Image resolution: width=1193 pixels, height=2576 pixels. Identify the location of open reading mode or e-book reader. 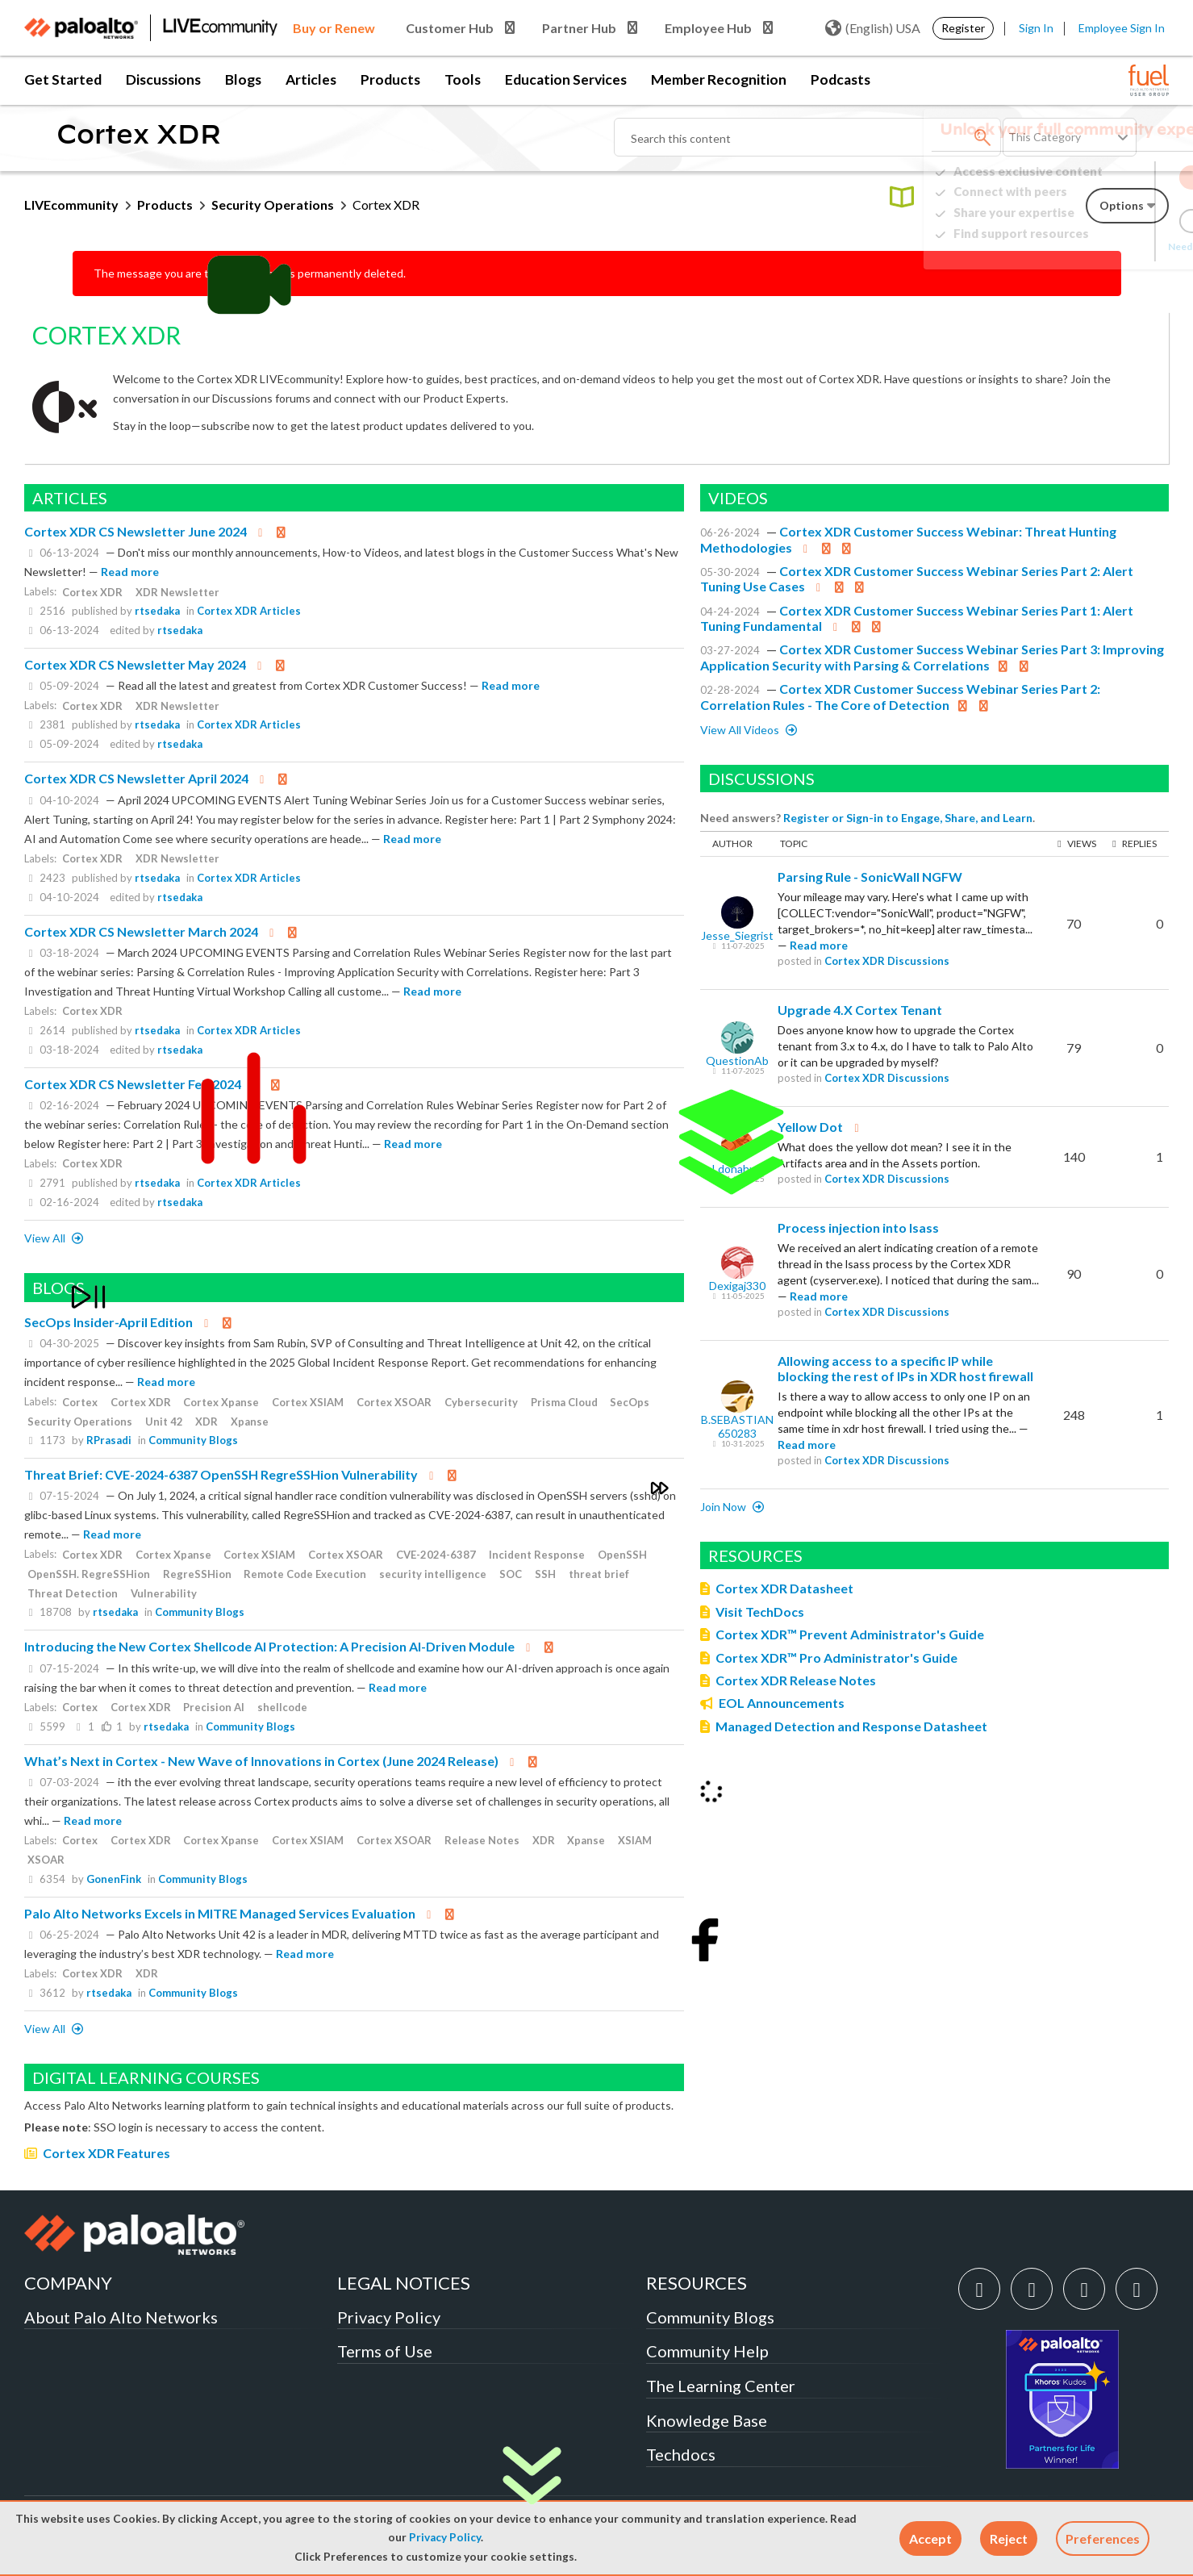
(902, 197).